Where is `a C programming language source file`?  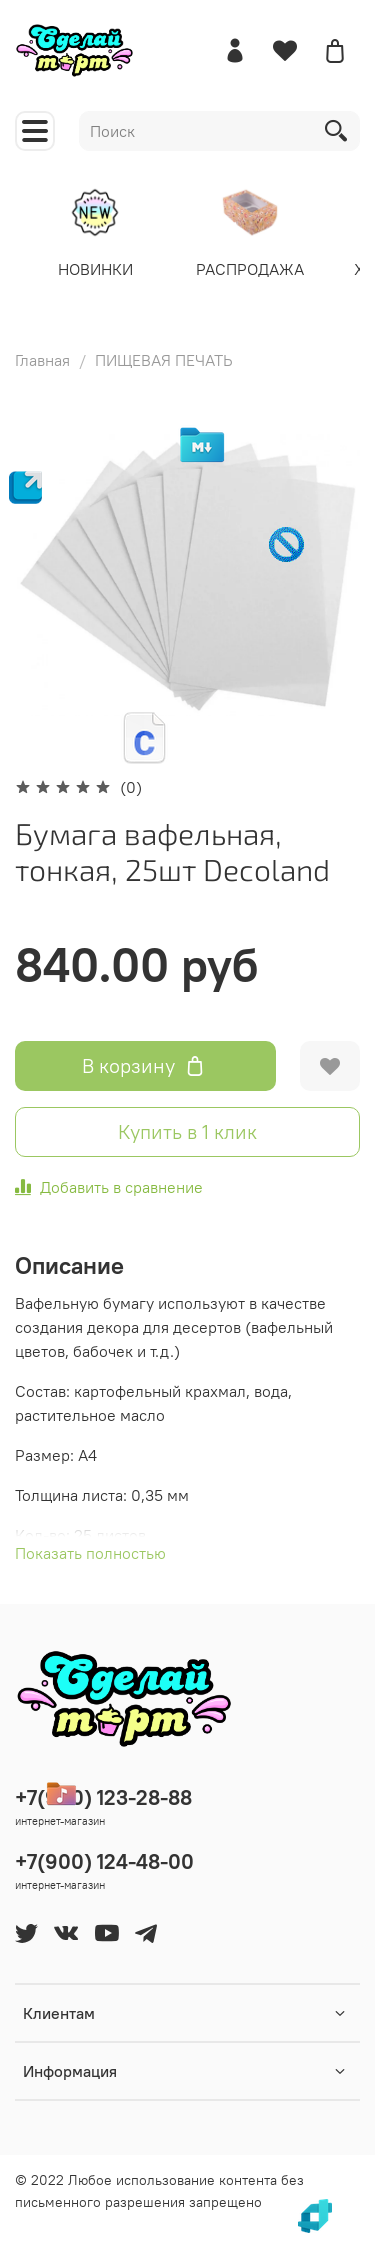
a C programming language source file is located at coordinates (144, 737).